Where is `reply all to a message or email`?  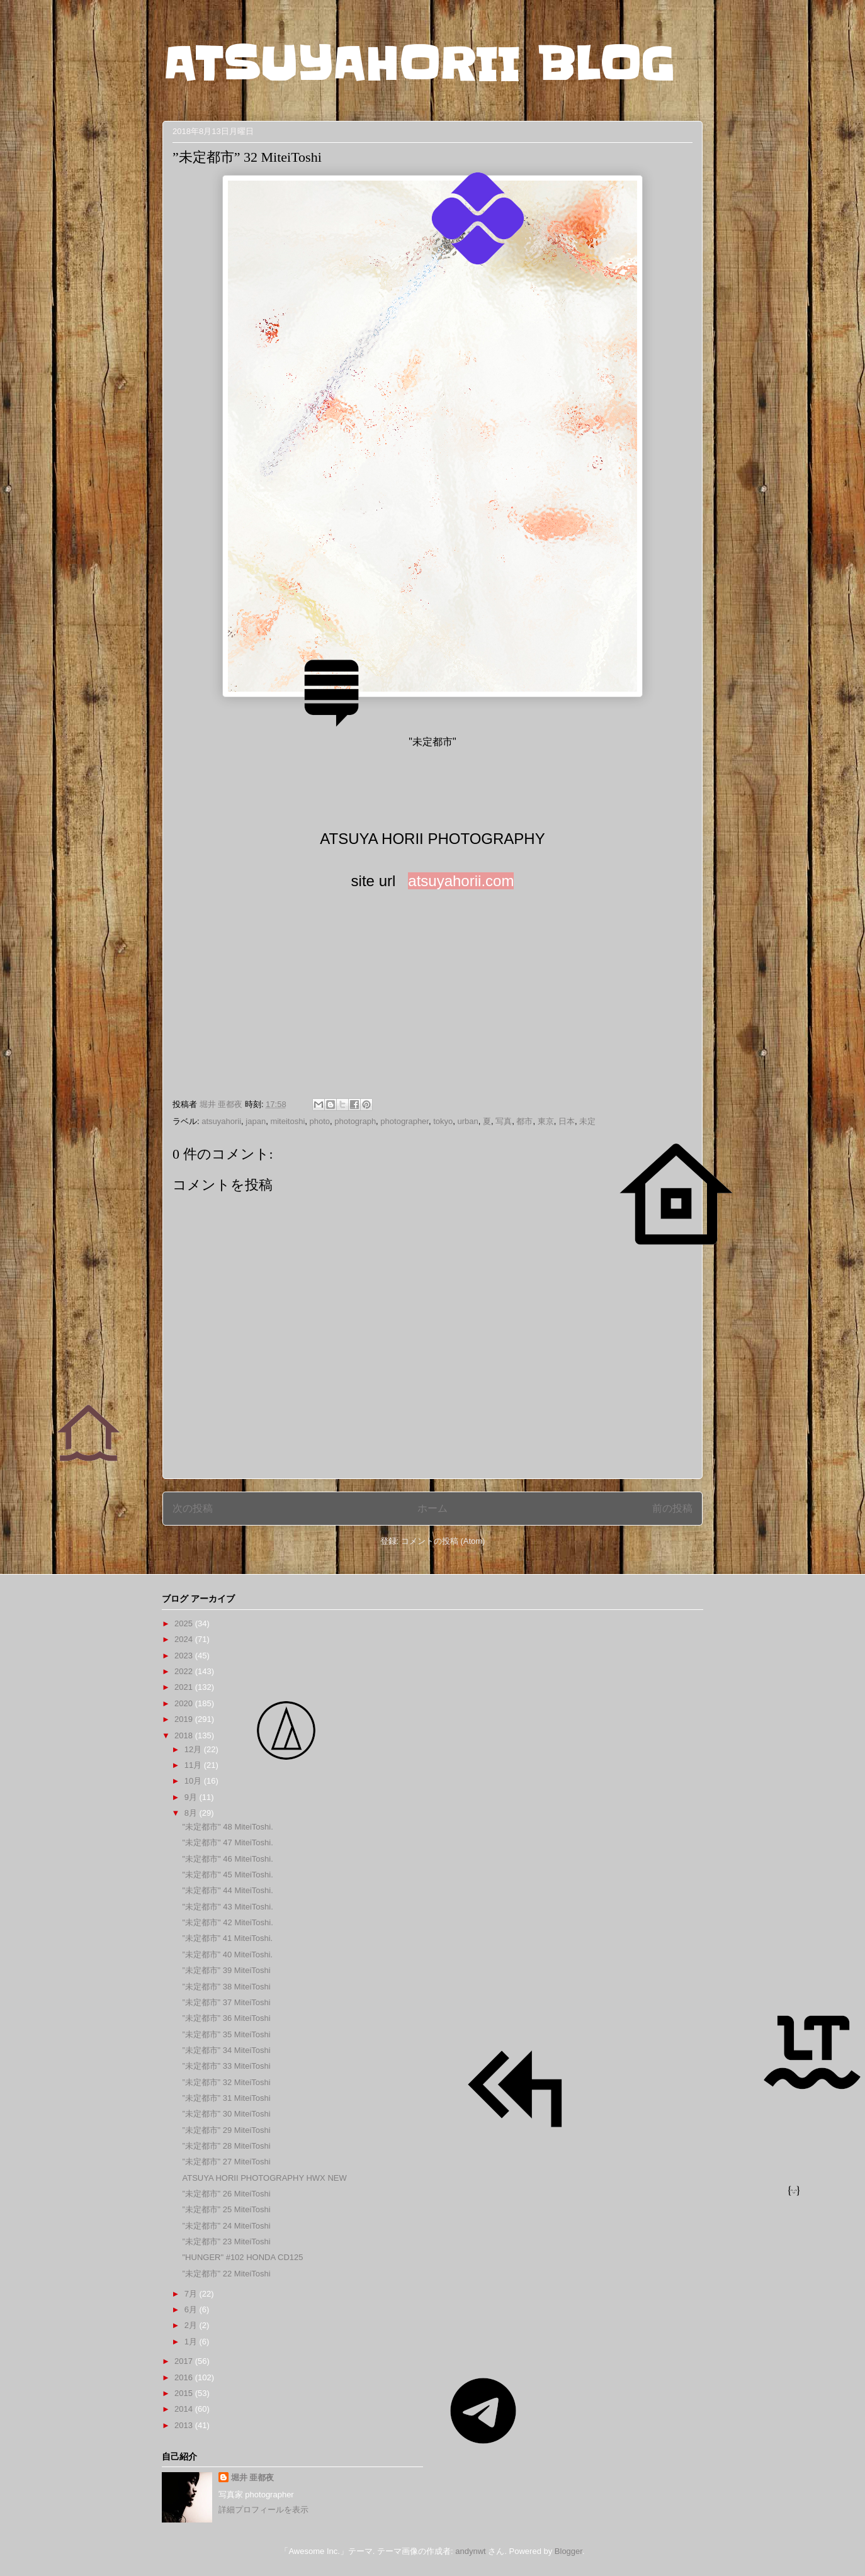
reply all to a message or email is located at coordinates (519, 2089).